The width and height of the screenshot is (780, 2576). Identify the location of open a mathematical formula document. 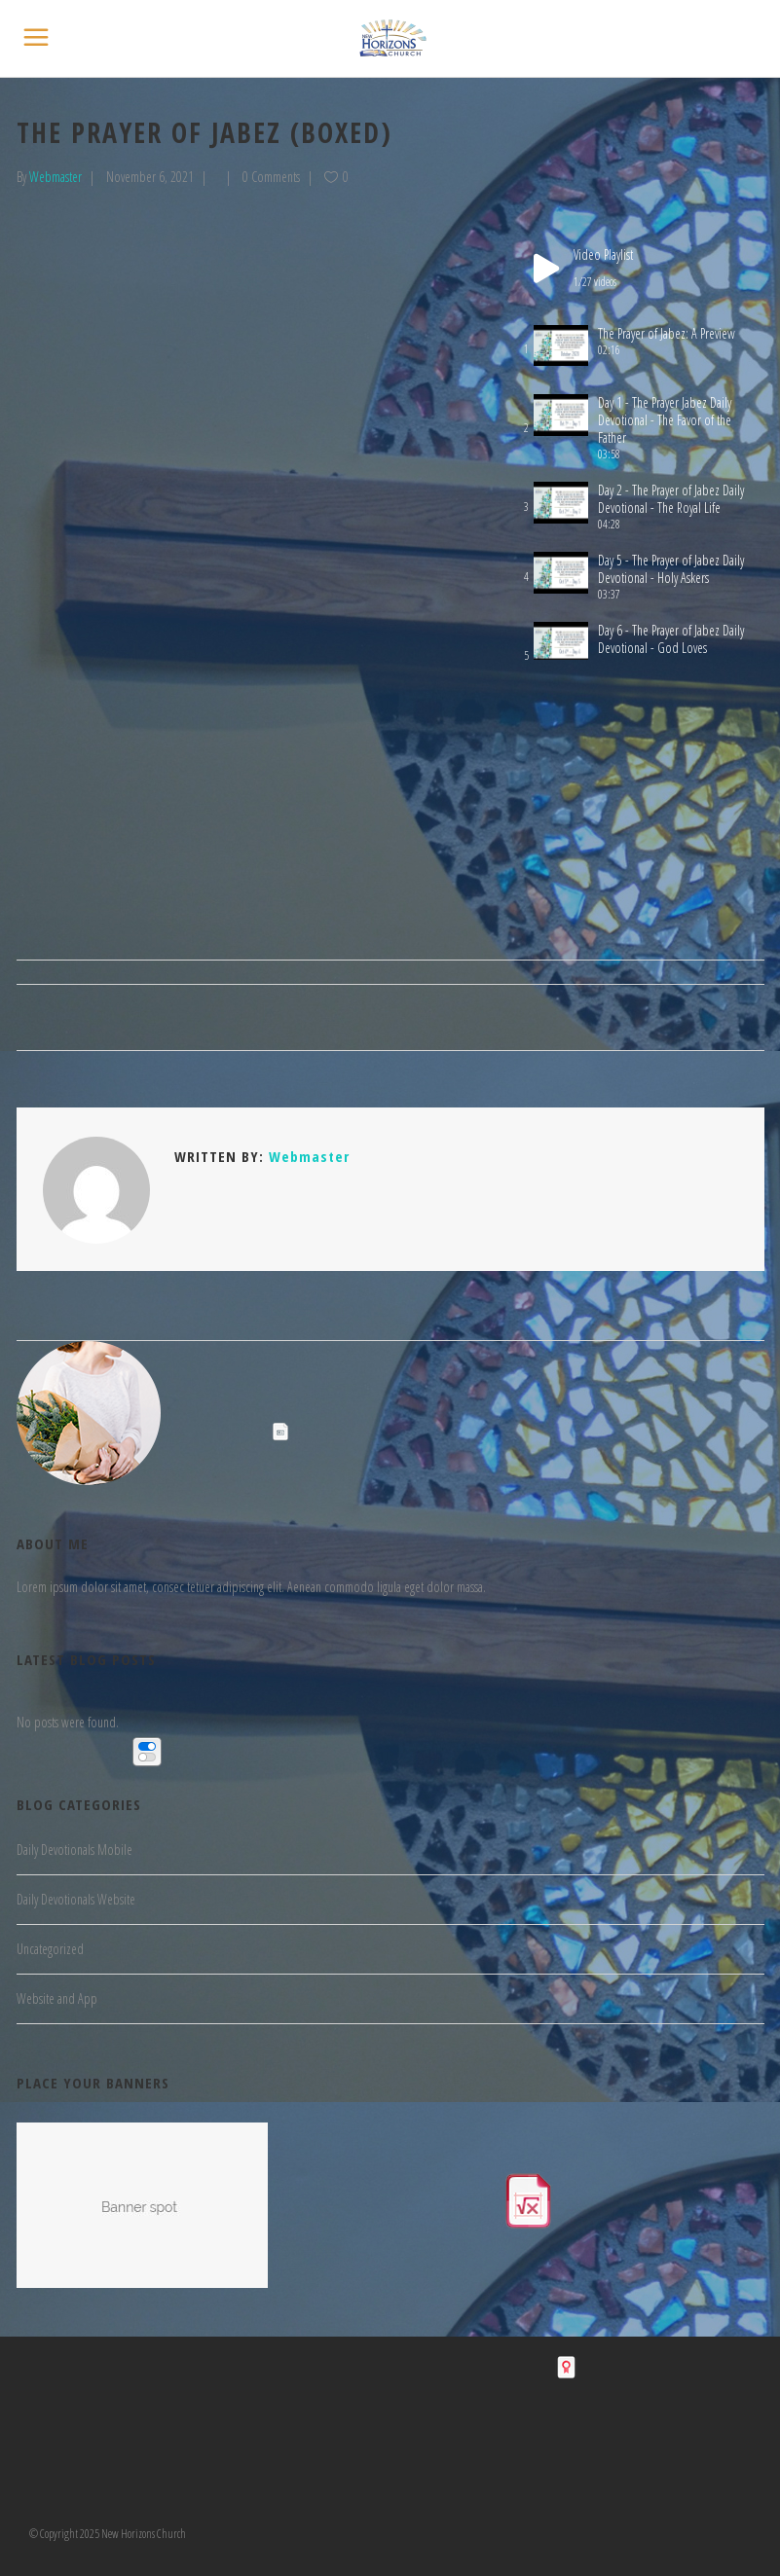
(528, 2200).